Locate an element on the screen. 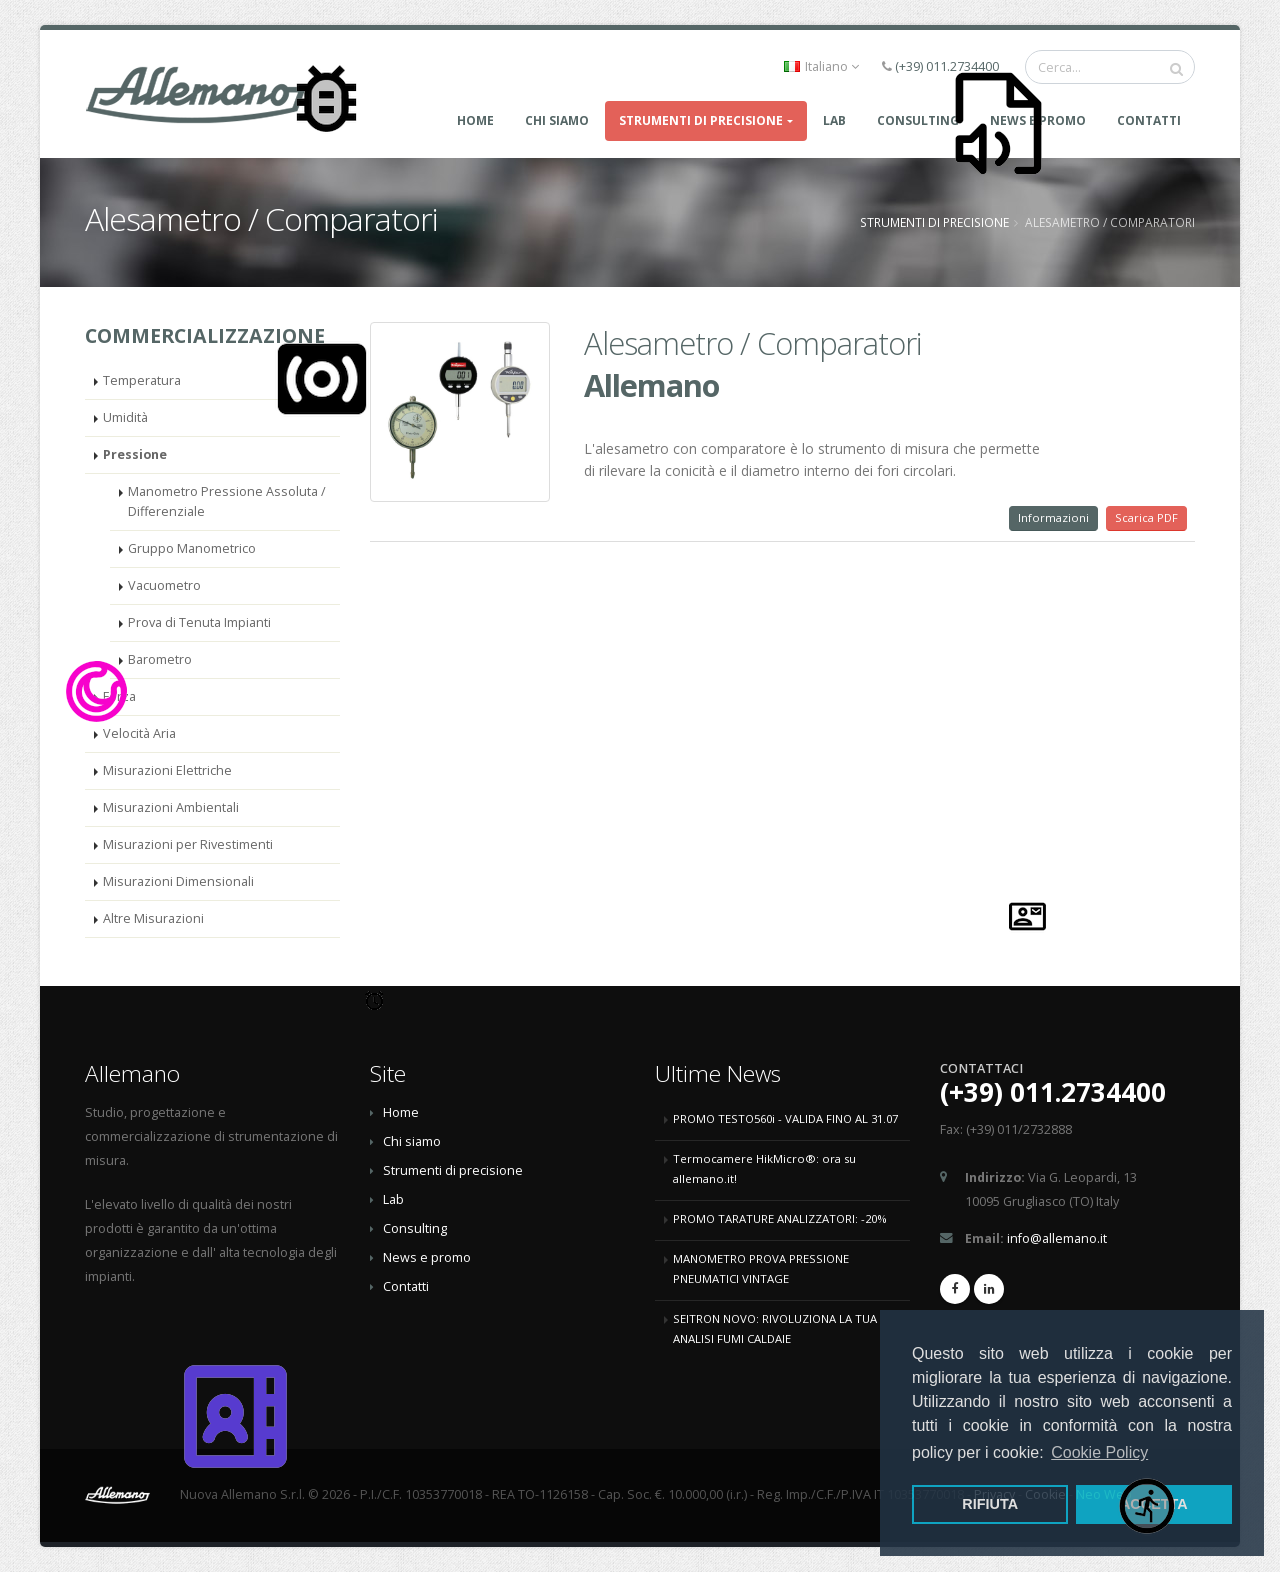 This screenshot has width=1280, height=1572. access your alarms is located at coordinates (374, 1000).